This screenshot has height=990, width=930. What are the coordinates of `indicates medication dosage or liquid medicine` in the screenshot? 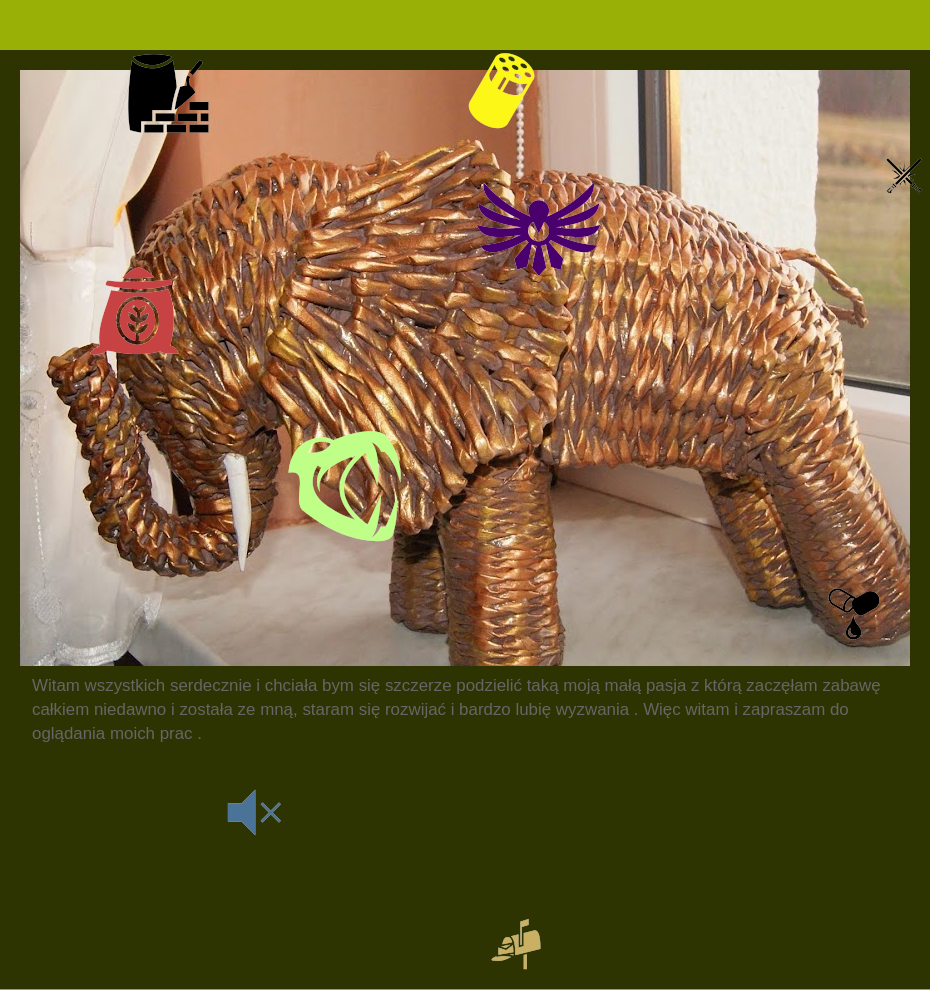 It's located at (854, 614).